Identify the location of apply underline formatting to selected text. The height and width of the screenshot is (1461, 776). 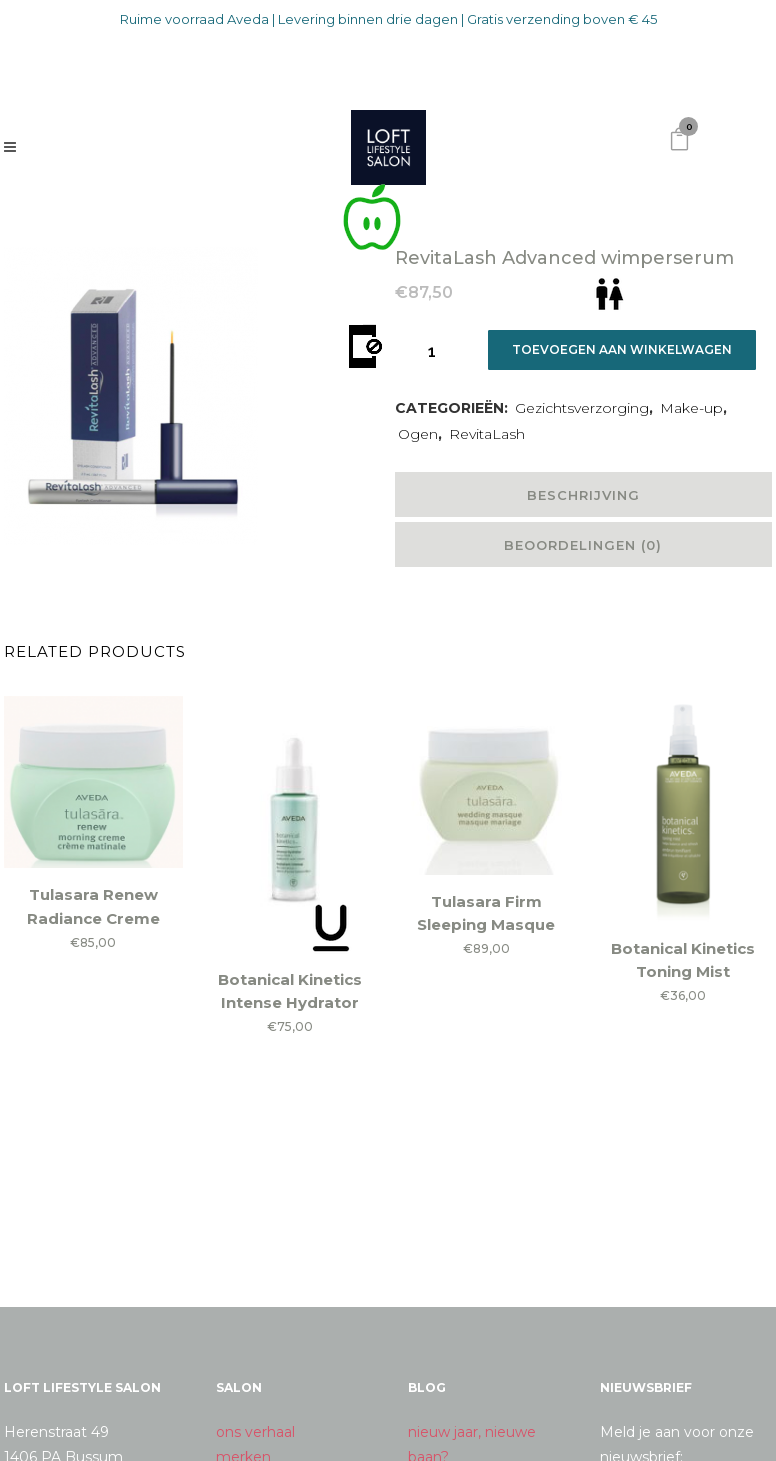
(331, 928).